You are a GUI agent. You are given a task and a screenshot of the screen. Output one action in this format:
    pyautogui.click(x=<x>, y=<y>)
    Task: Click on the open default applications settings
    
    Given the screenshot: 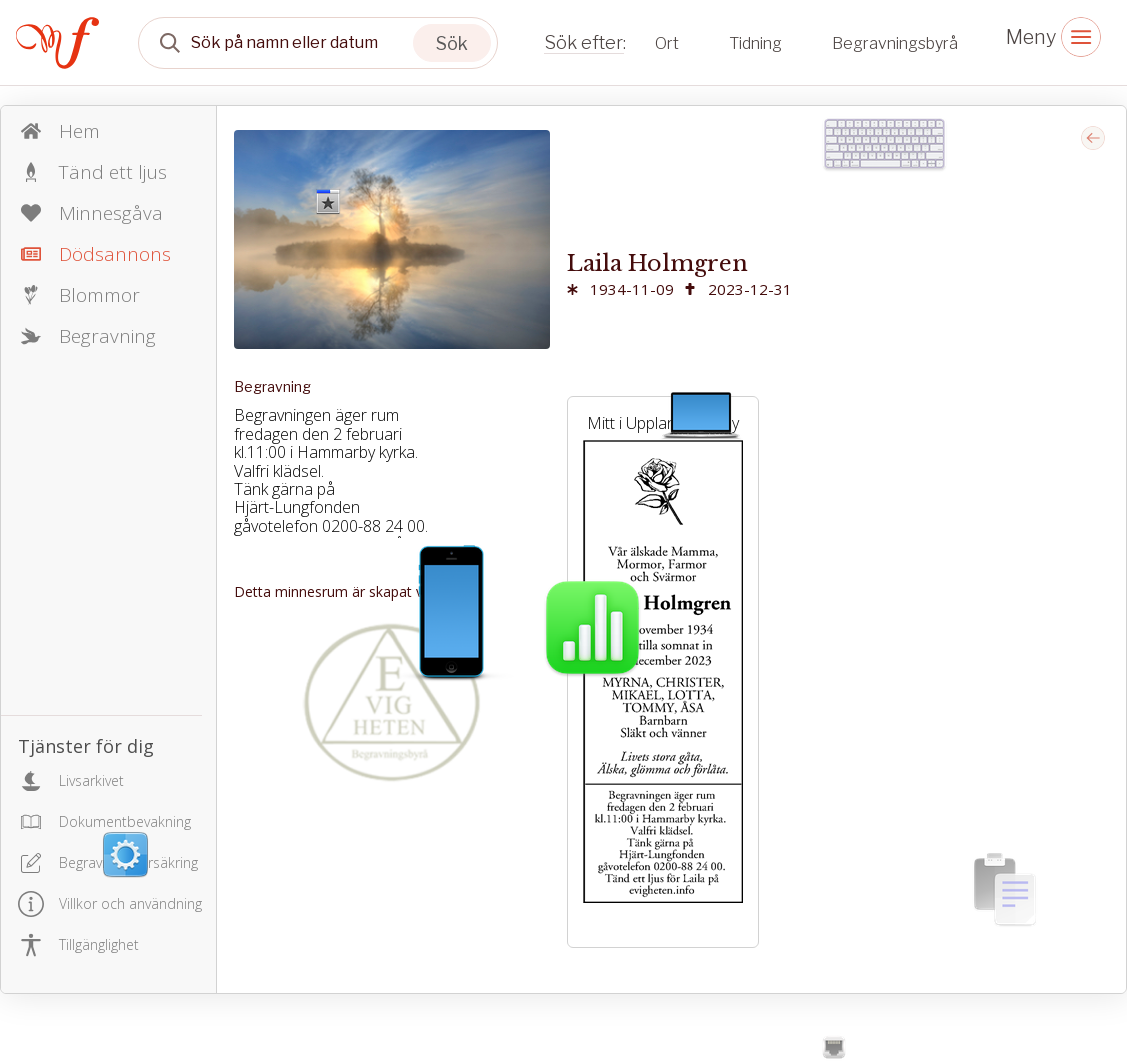 What is the action you would take?
    pyautogui.click(x=125, y=854)
    